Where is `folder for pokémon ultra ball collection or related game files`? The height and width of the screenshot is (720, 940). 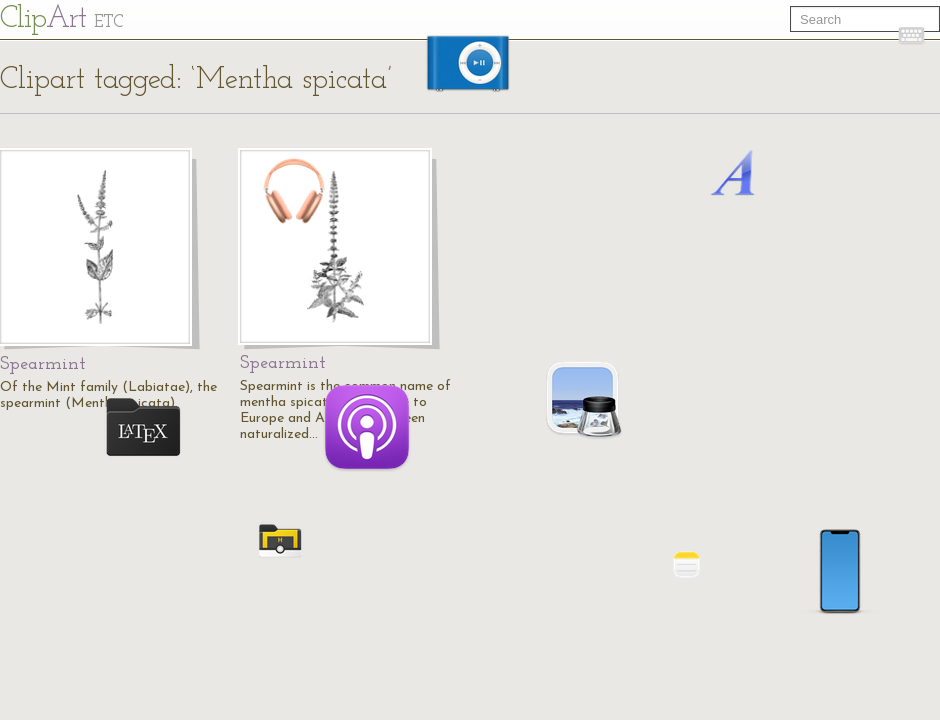
folder for pokémon ultra ball collection or related game files is located at coordinates (280, 542).